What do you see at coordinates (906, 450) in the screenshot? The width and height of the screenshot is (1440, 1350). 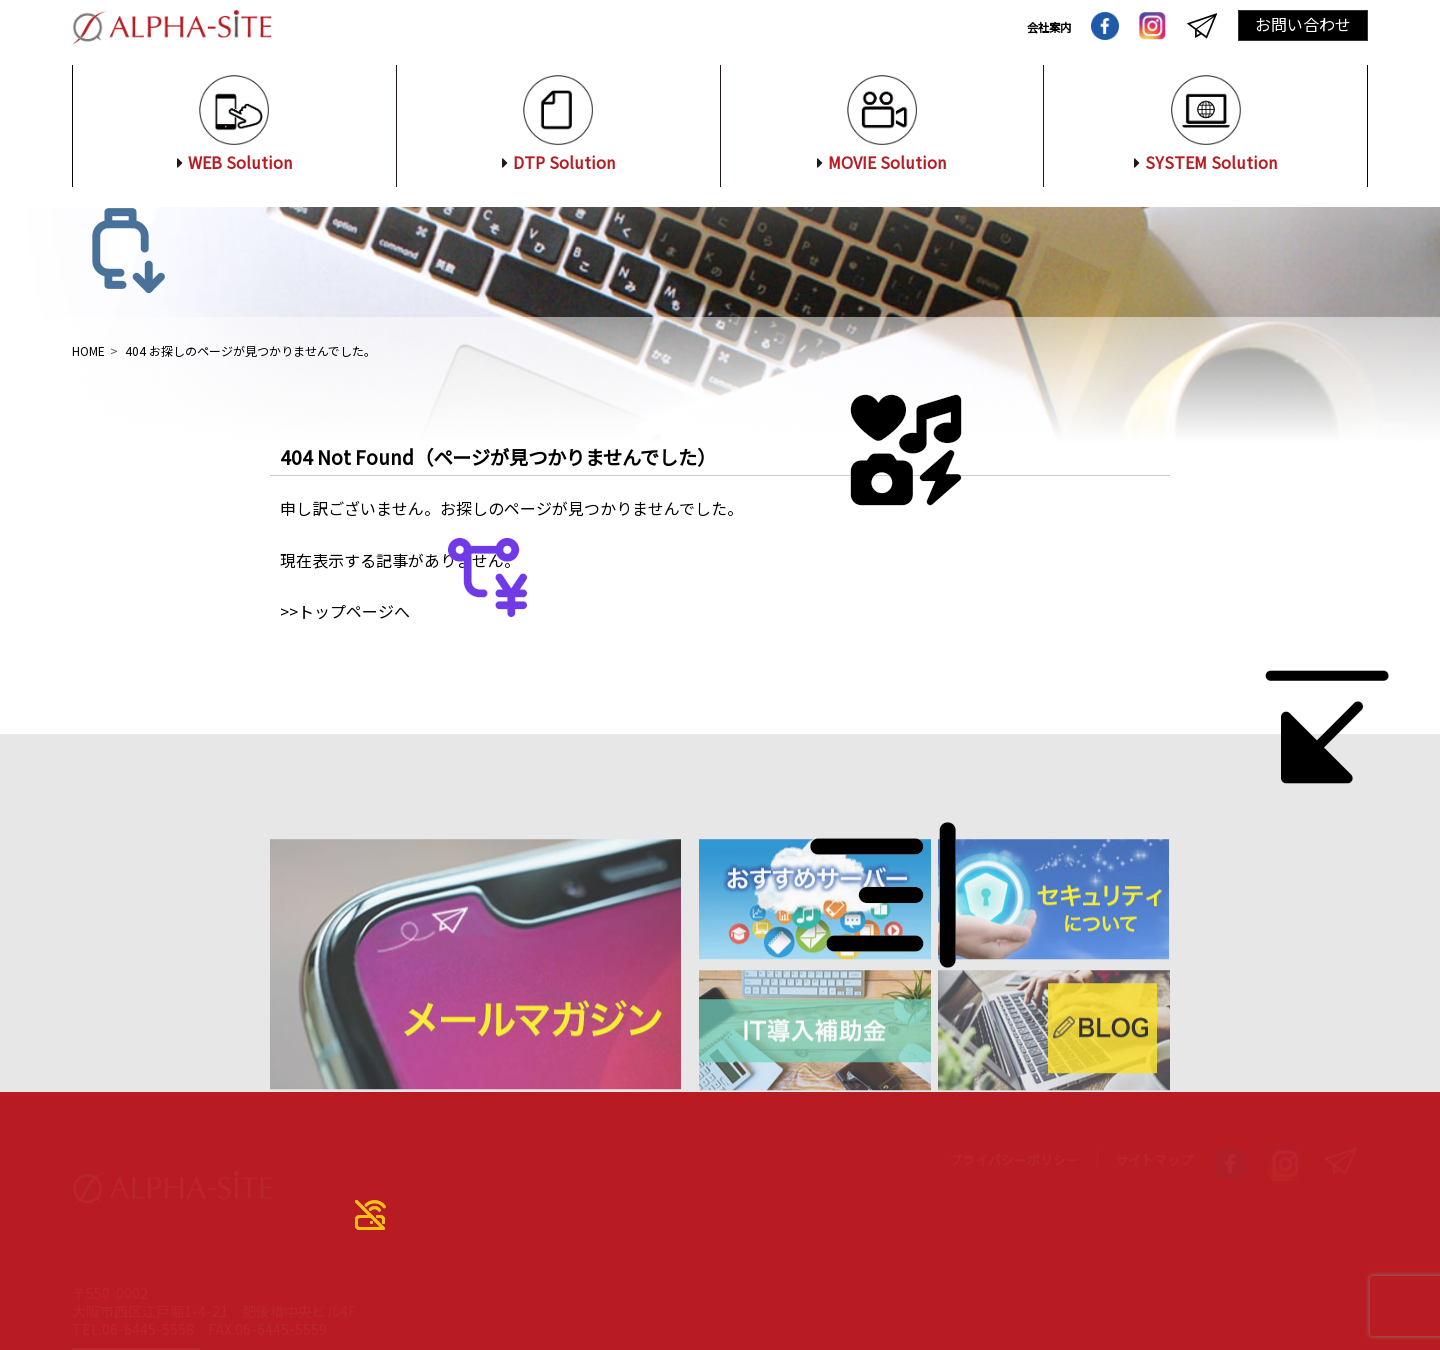 I see `access media and creative tools` at bounding box center [906, 450].